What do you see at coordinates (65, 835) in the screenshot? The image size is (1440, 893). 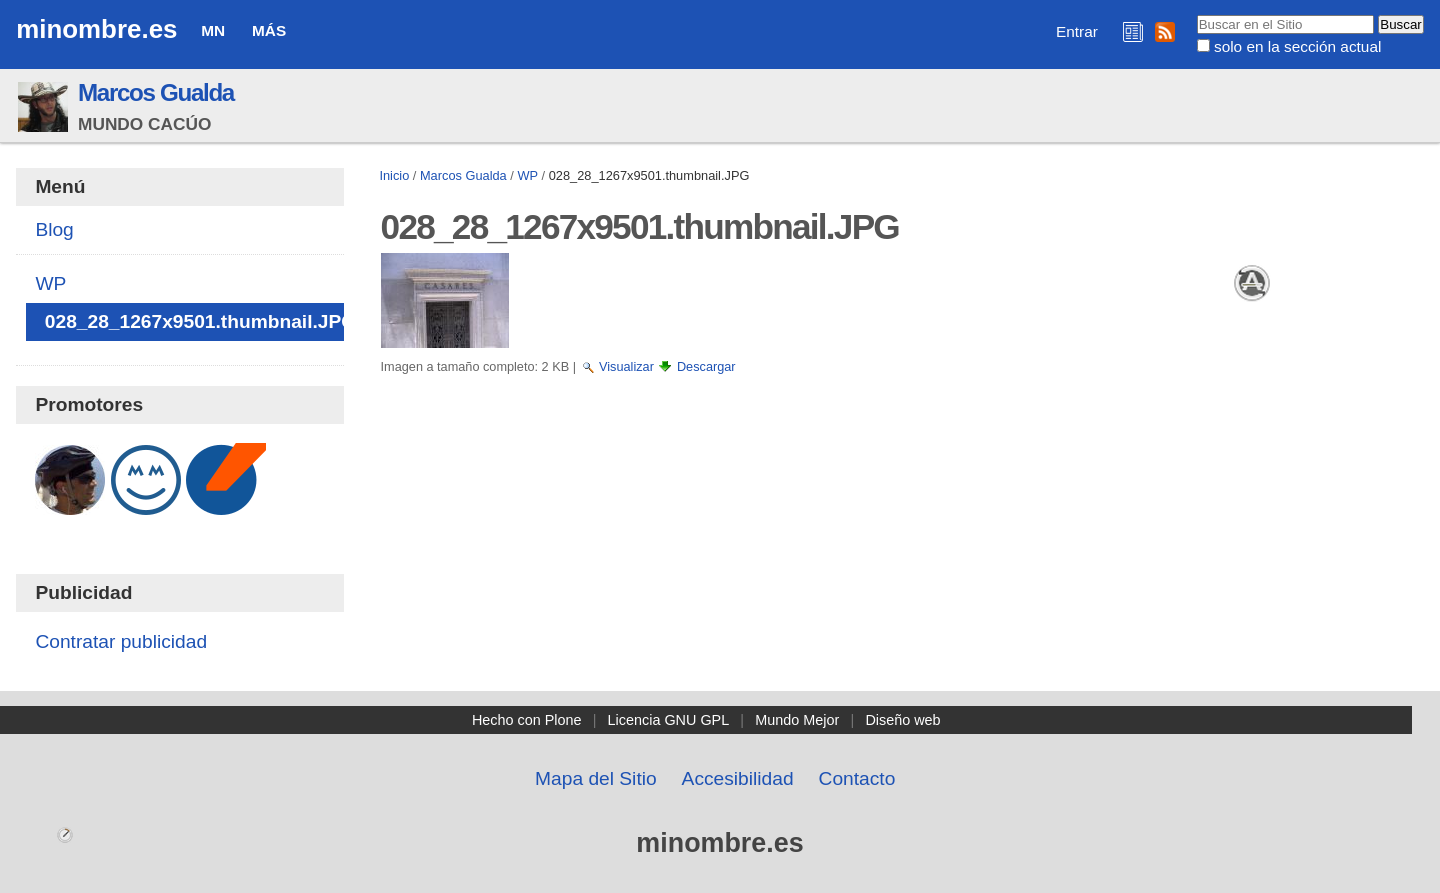 I see `open sysprof system profiler` at bounding box center [65, 835].